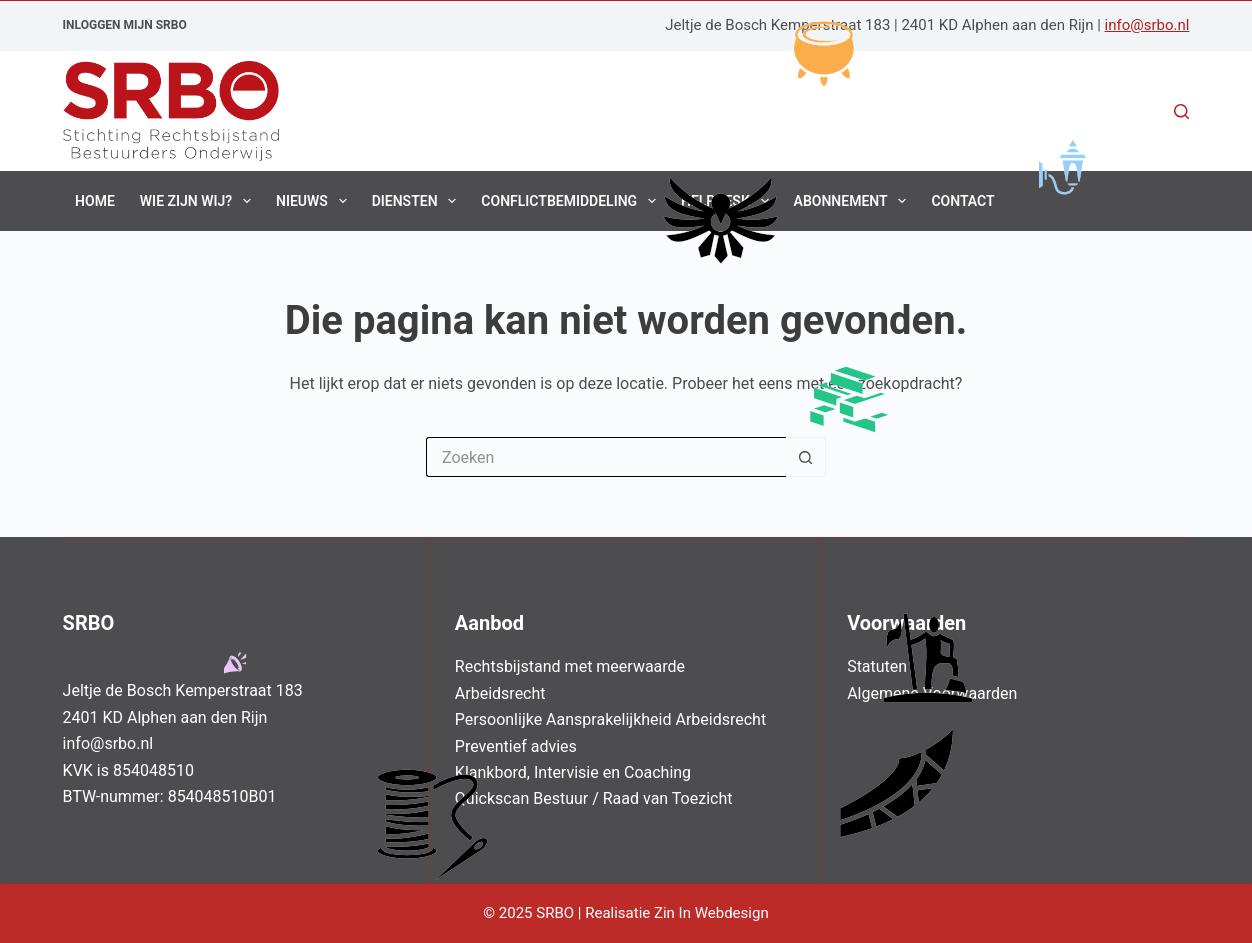  I want to click on access sewing or crafting tools, so click(432, 820).